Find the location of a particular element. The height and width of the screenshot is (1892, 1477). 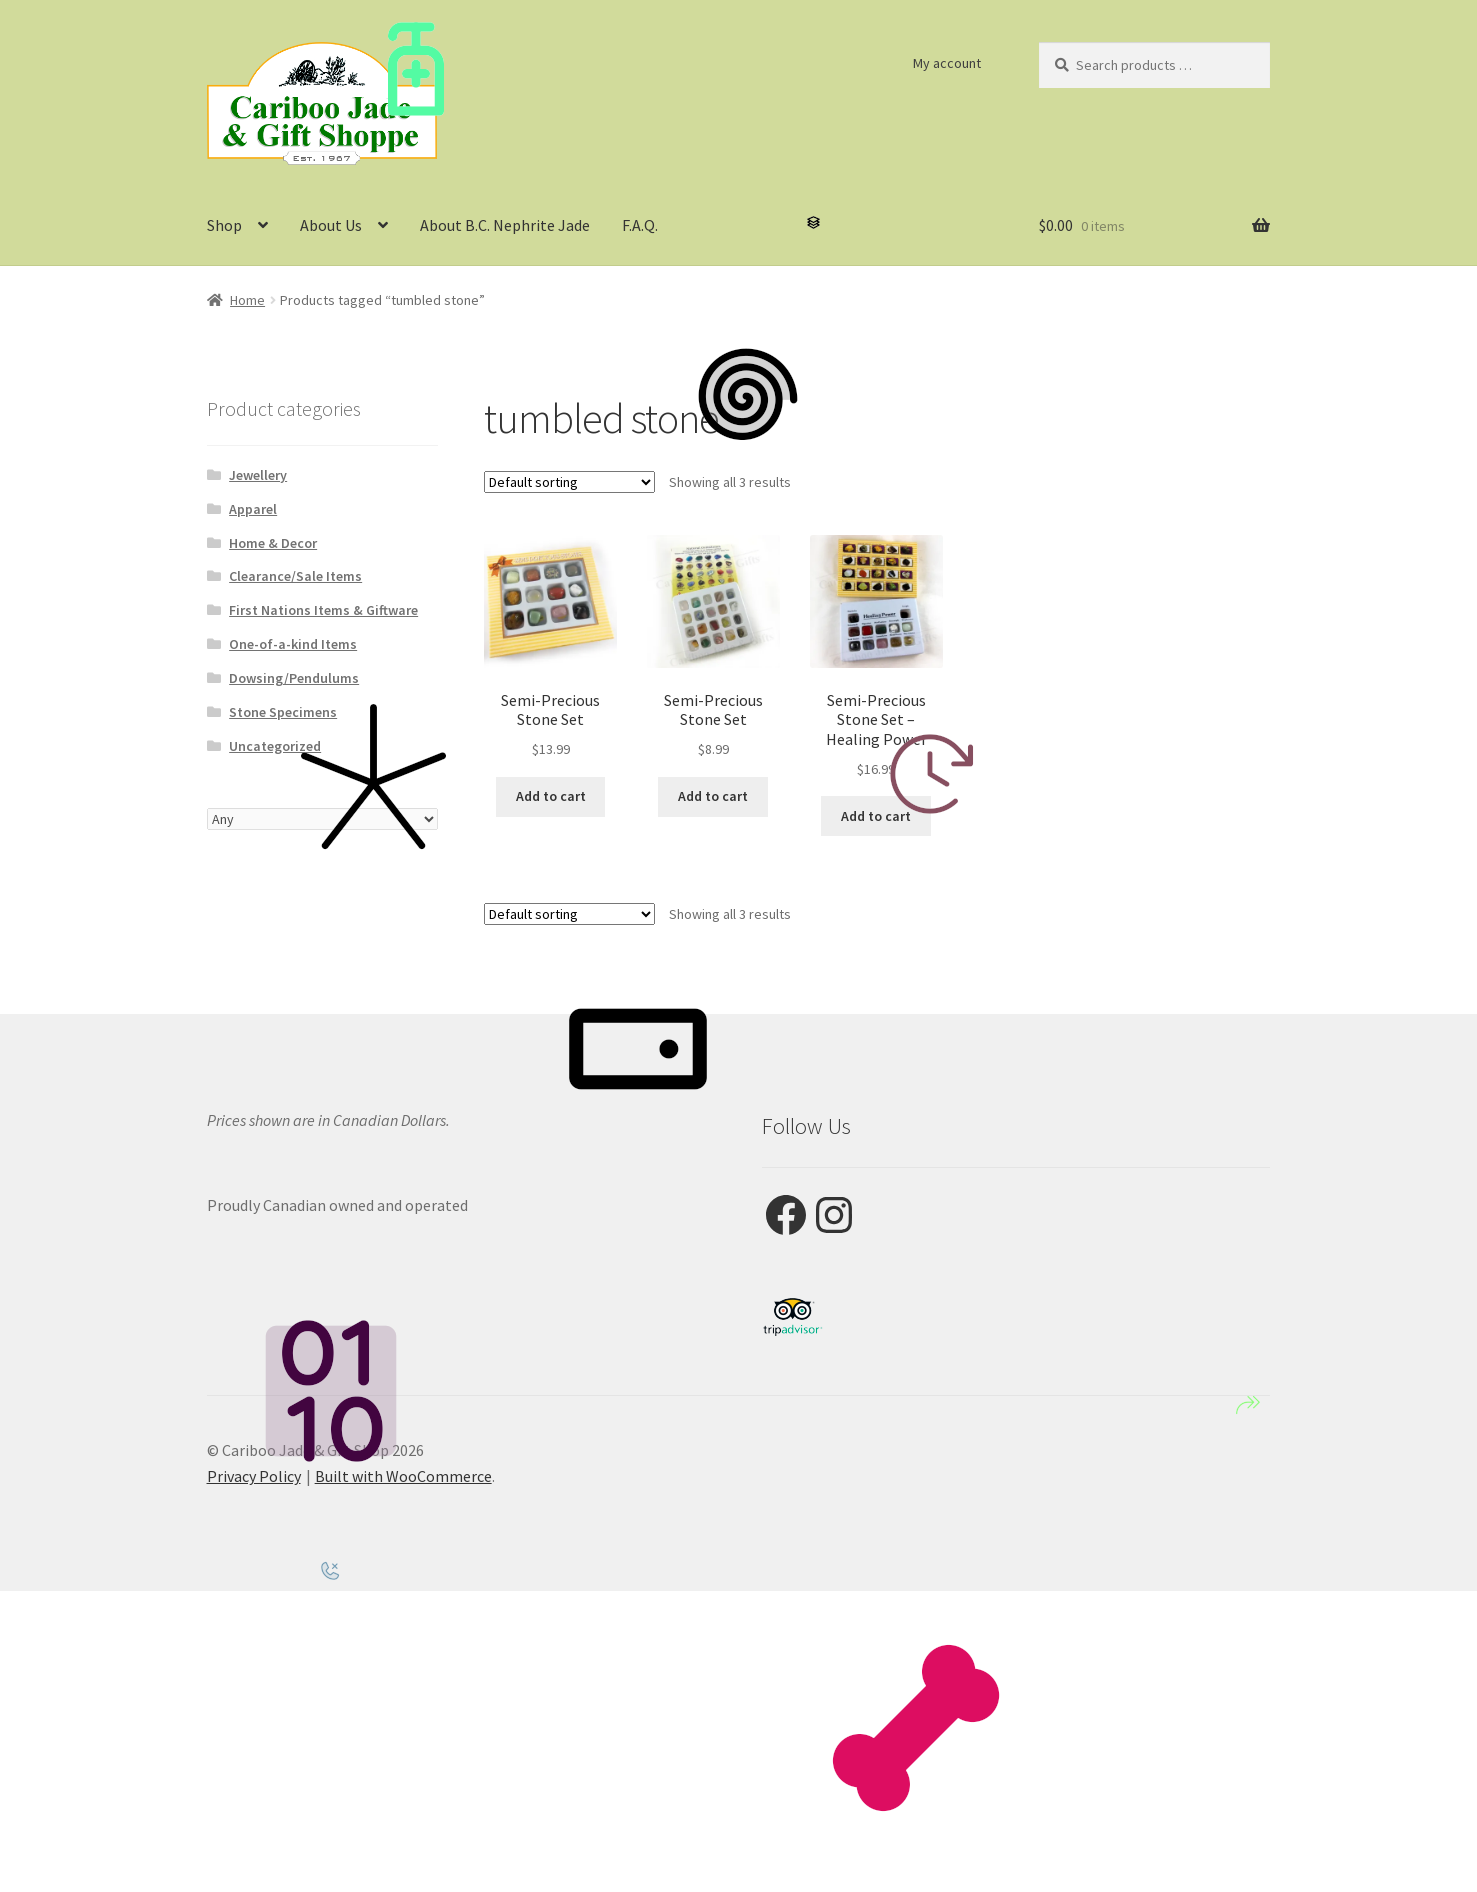

indicates a required field in a form is located at coordinates (373, 783).